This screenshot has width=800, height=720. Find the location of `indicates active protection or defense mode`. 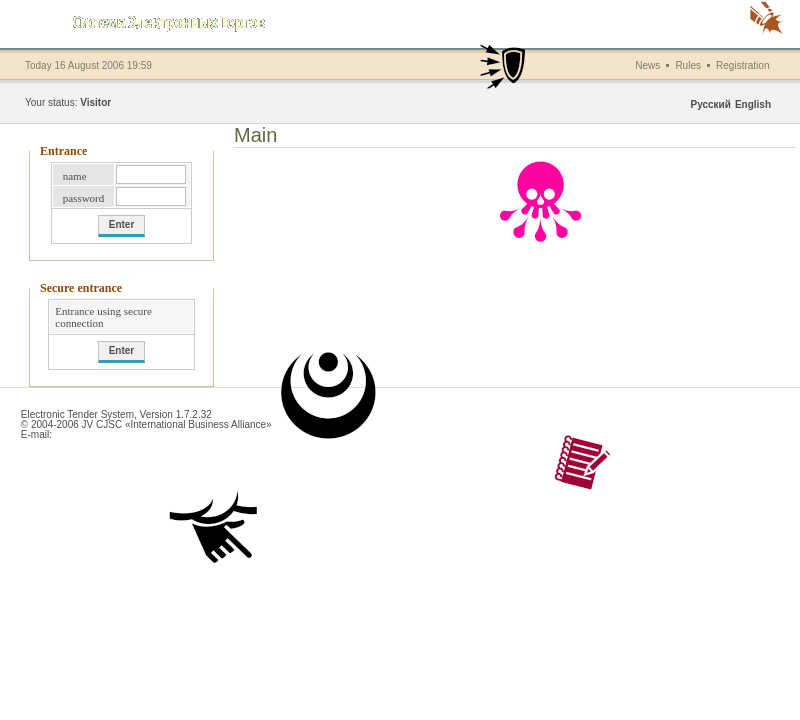

indicates active protection or defense mode is located at coordinates (503, 66).